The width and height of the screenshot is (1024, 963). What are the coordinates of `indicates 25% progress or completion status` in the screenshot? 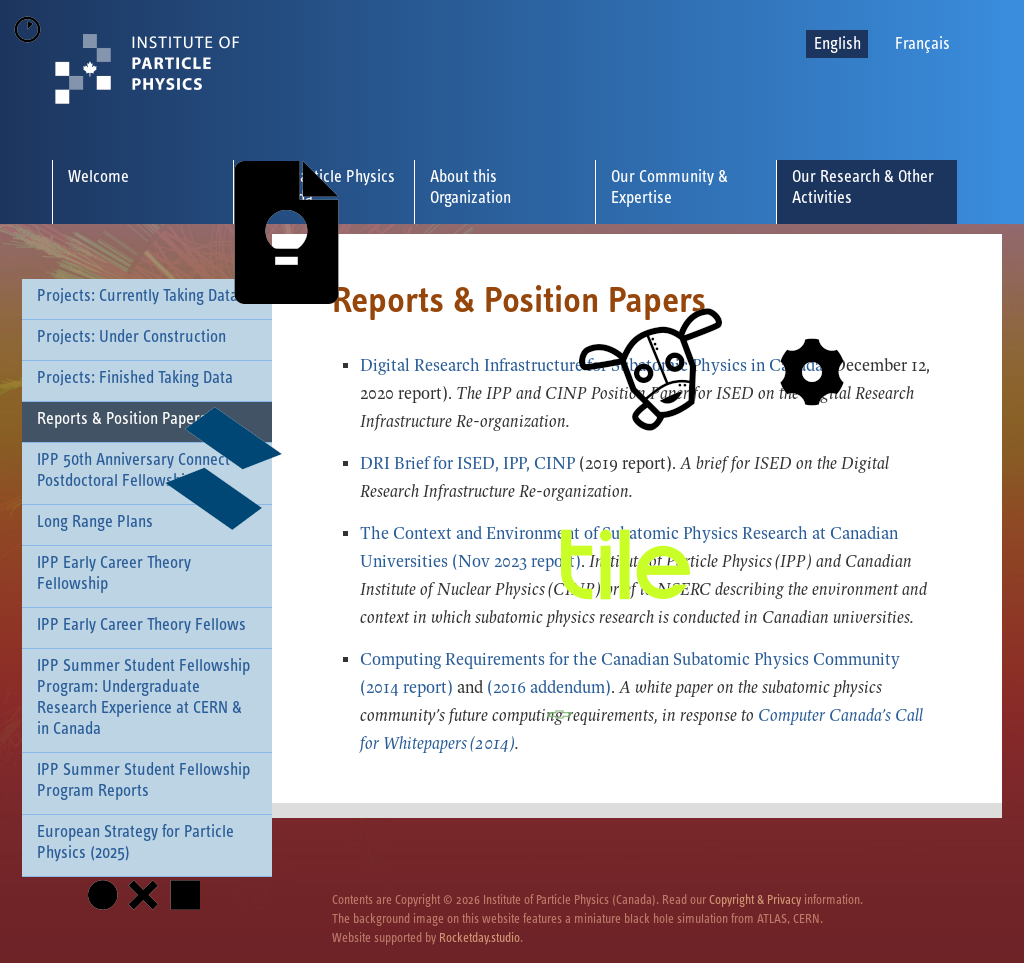 It's located at (27, 29).